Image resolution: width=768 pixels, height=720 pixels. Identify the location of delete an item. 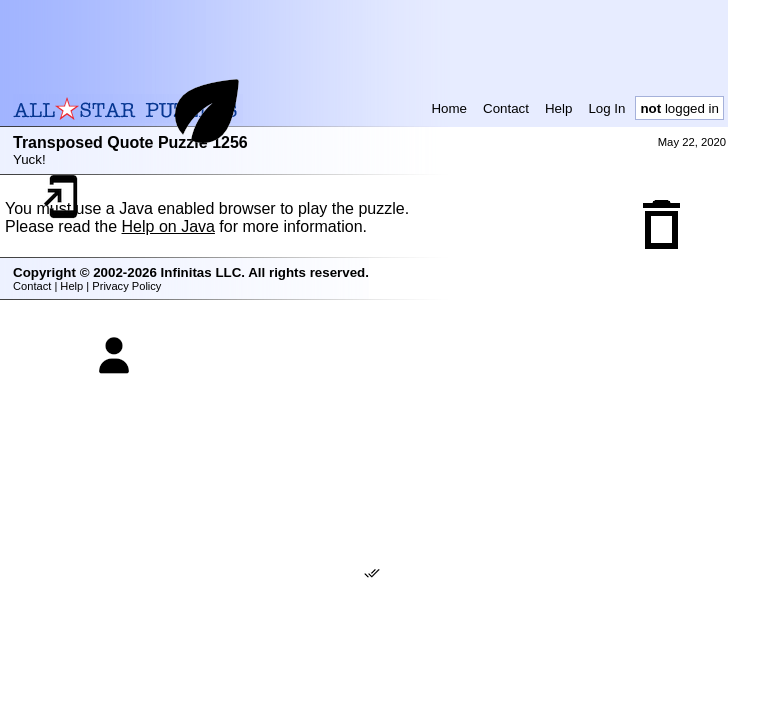
(661, 224).